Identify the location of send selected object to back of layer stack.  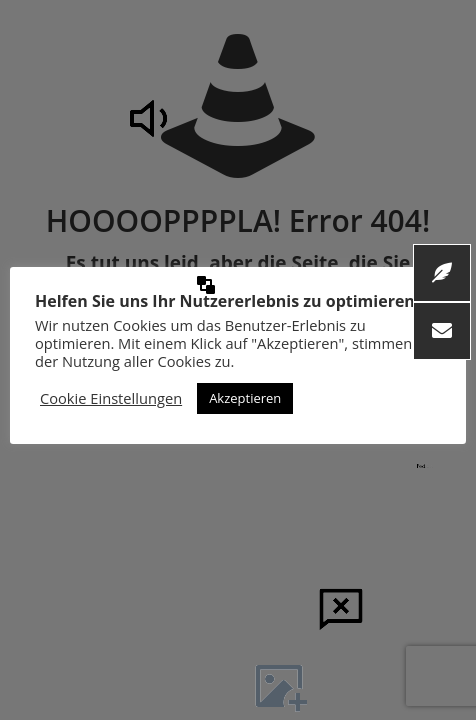
(206, 285).